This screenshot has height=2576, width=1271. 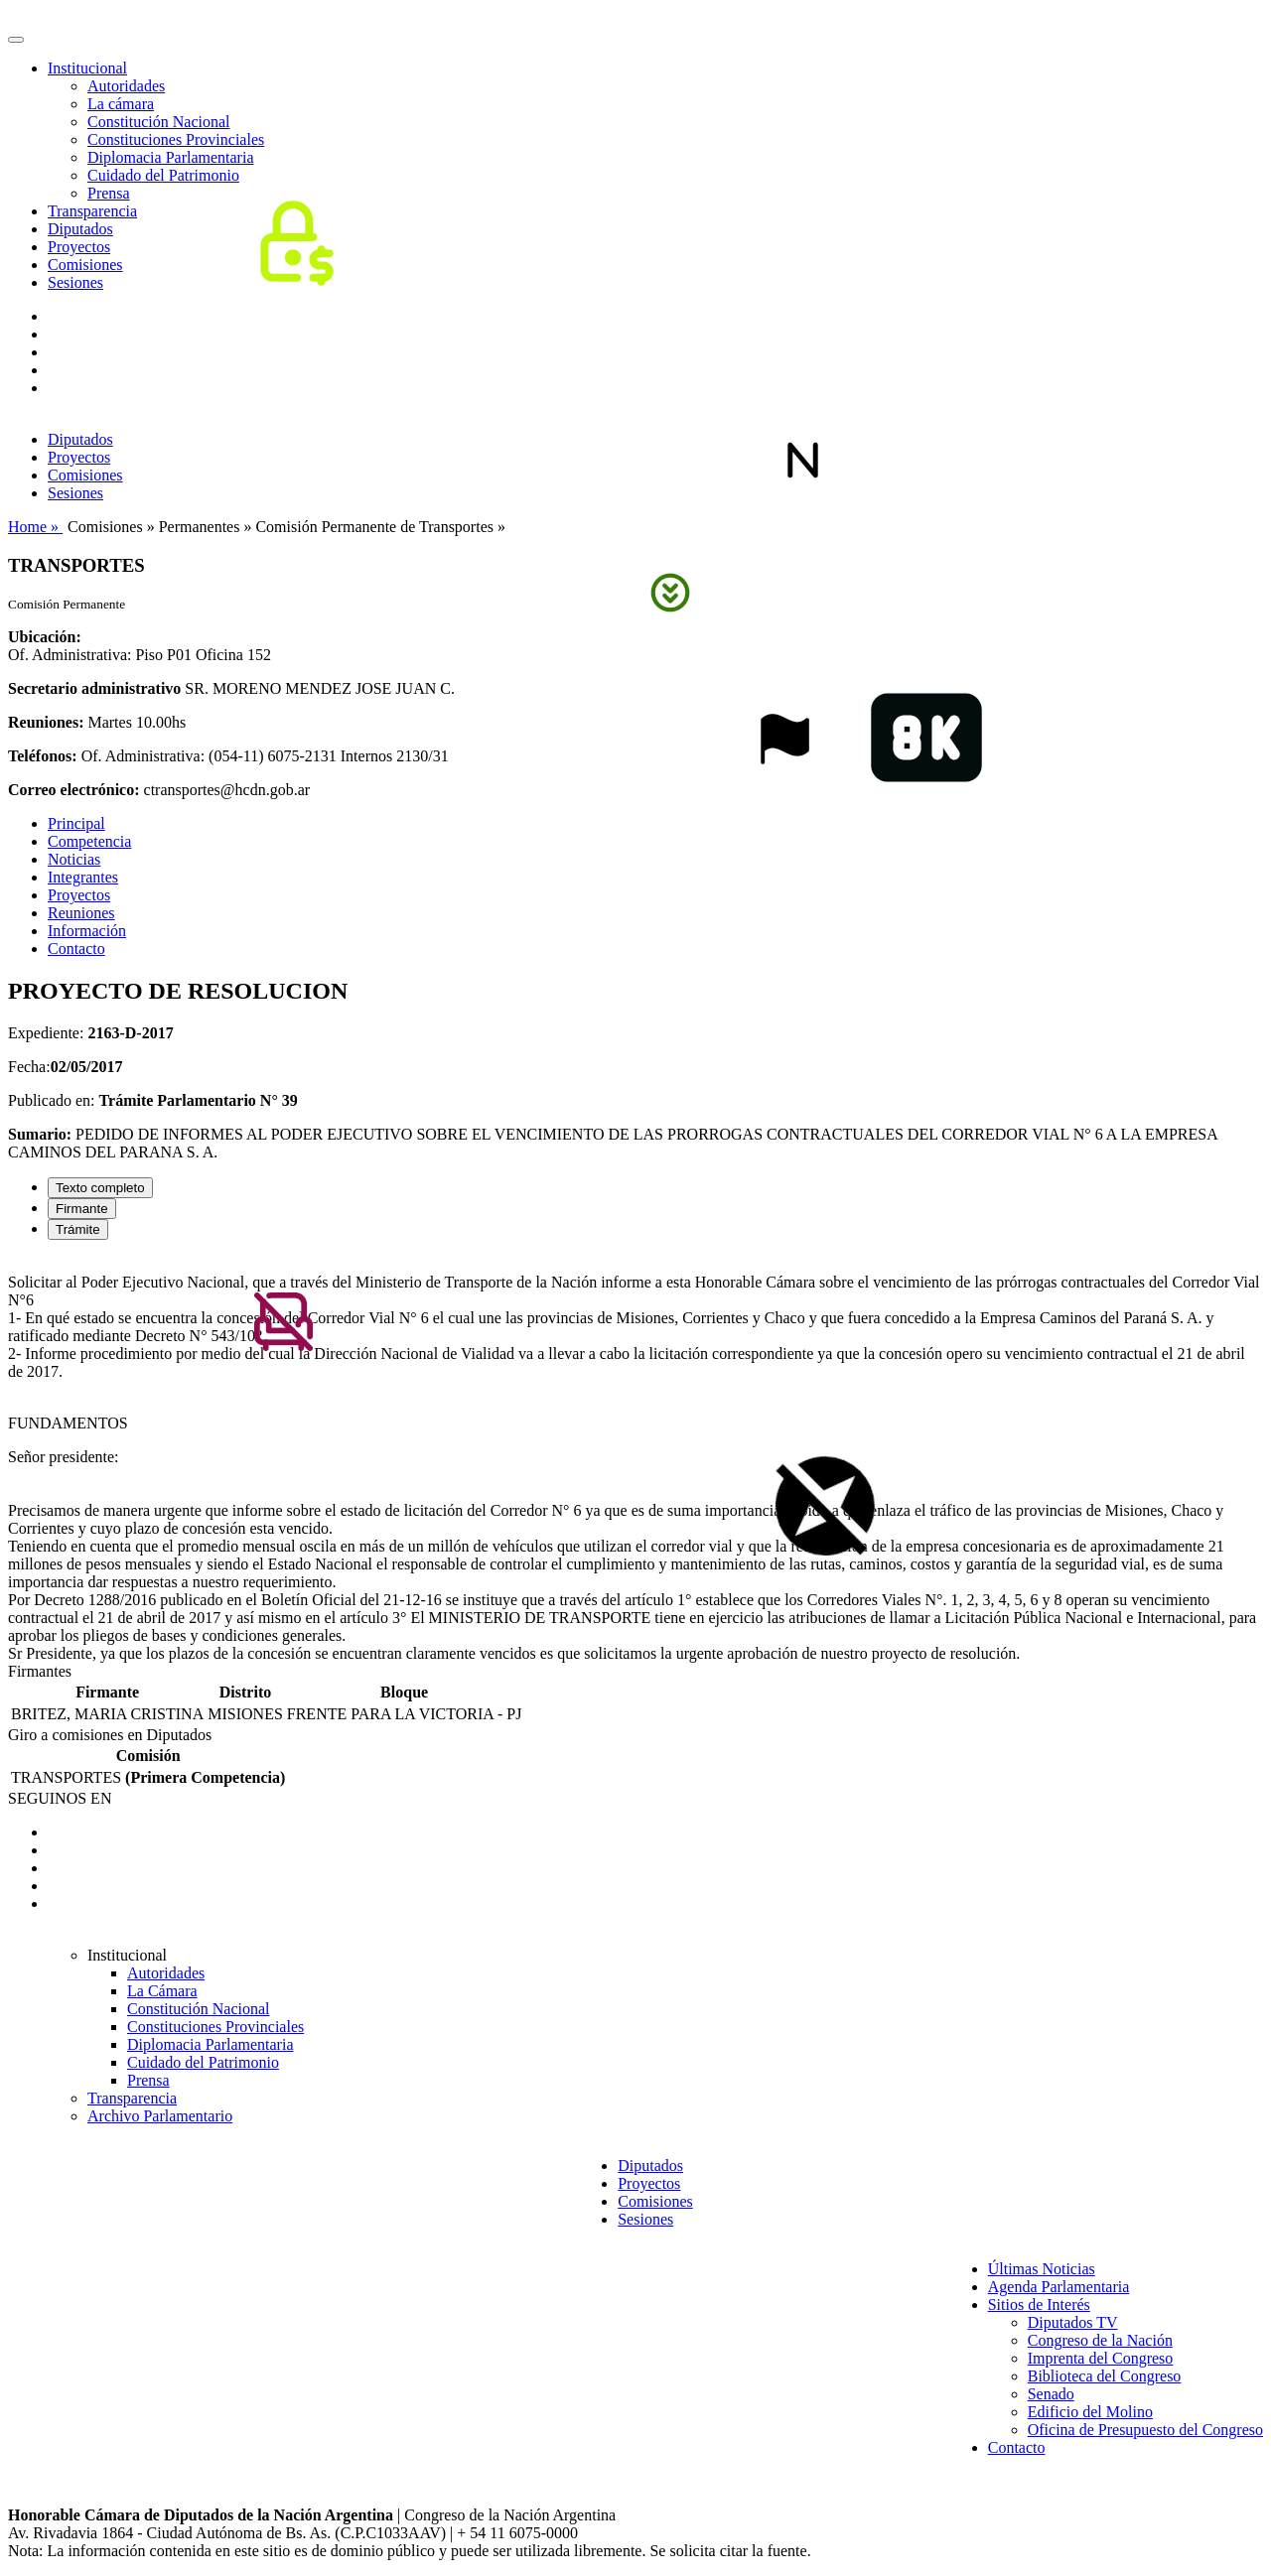 I want to click on expand all content below, so click(x=670, y=593).